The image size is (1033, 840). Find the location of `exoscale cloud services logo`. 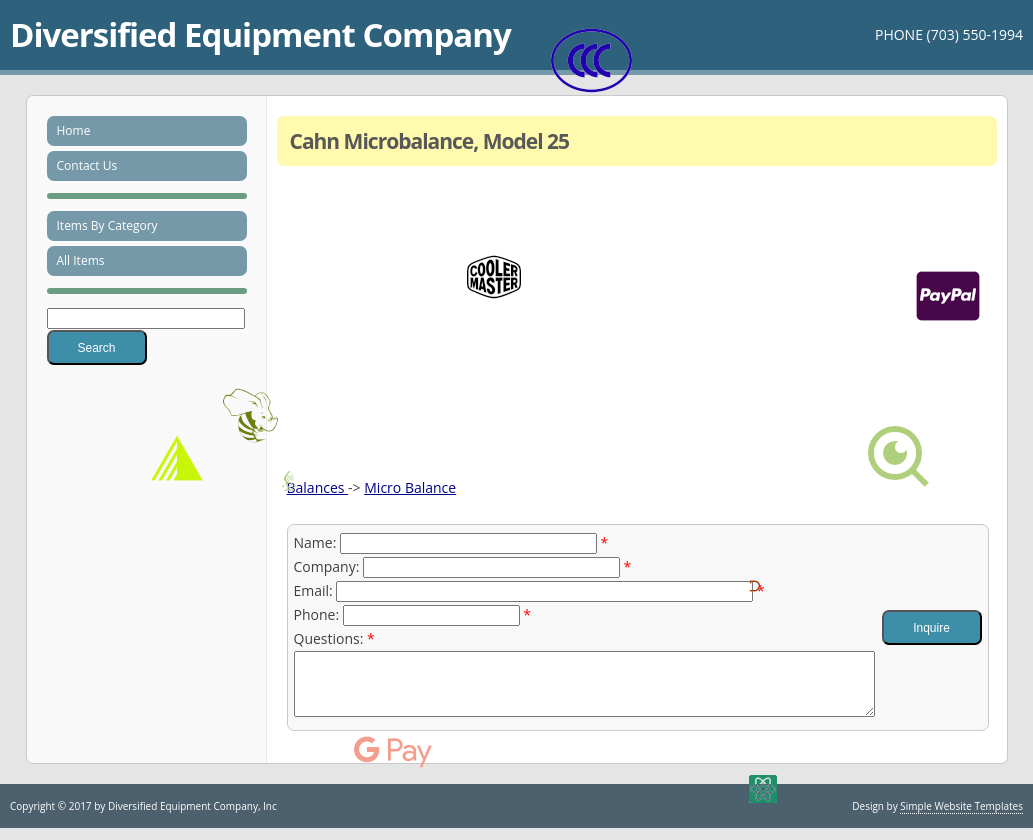

exoscale cloud services logo is located at coordinates (177, 458).